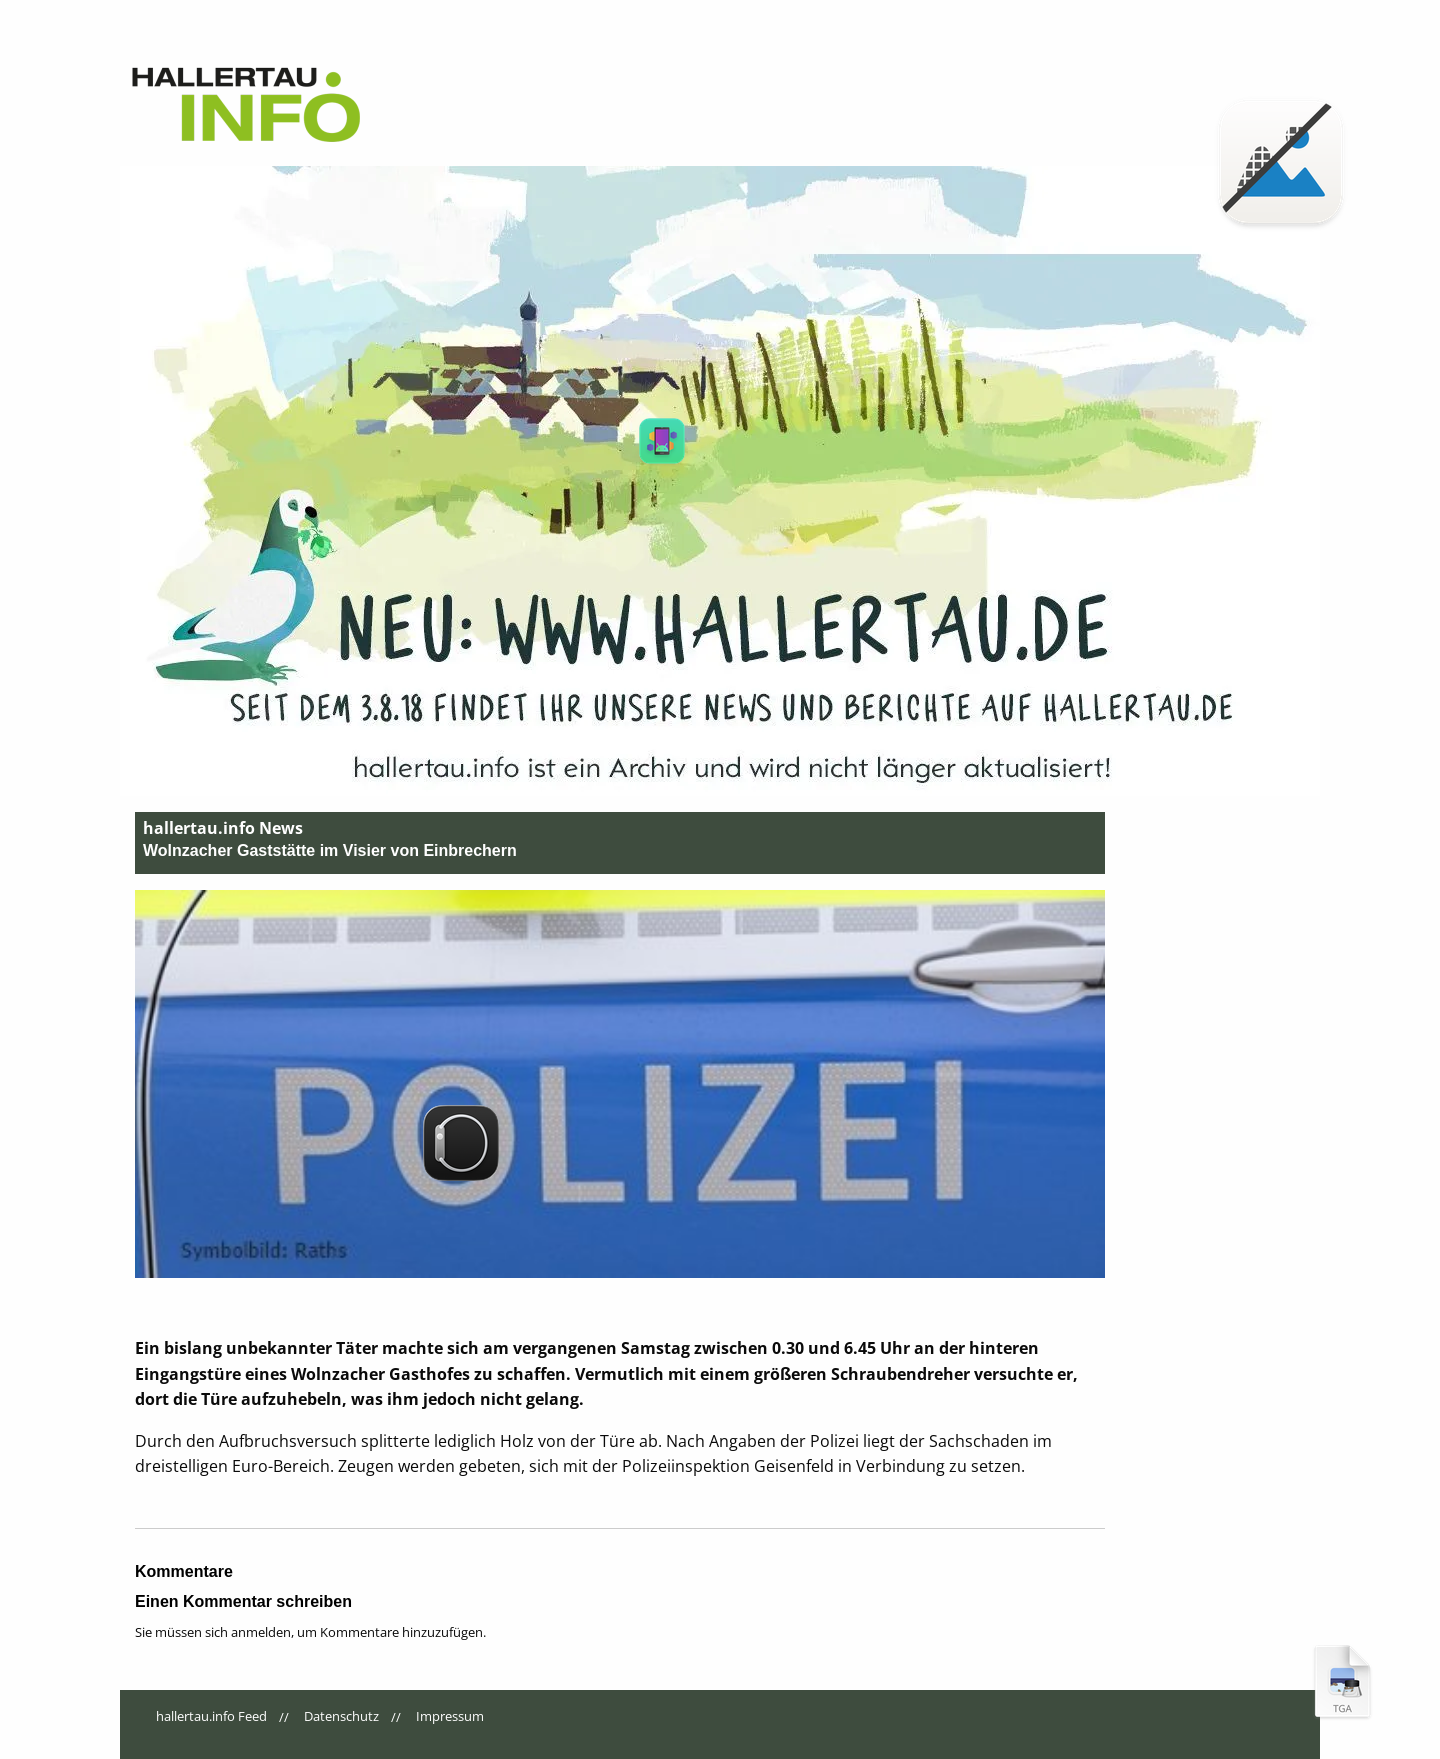 The image size is (1440, 1759). I want to click on launch guiscrcpy android screen mirroring app, so click(662, 441).